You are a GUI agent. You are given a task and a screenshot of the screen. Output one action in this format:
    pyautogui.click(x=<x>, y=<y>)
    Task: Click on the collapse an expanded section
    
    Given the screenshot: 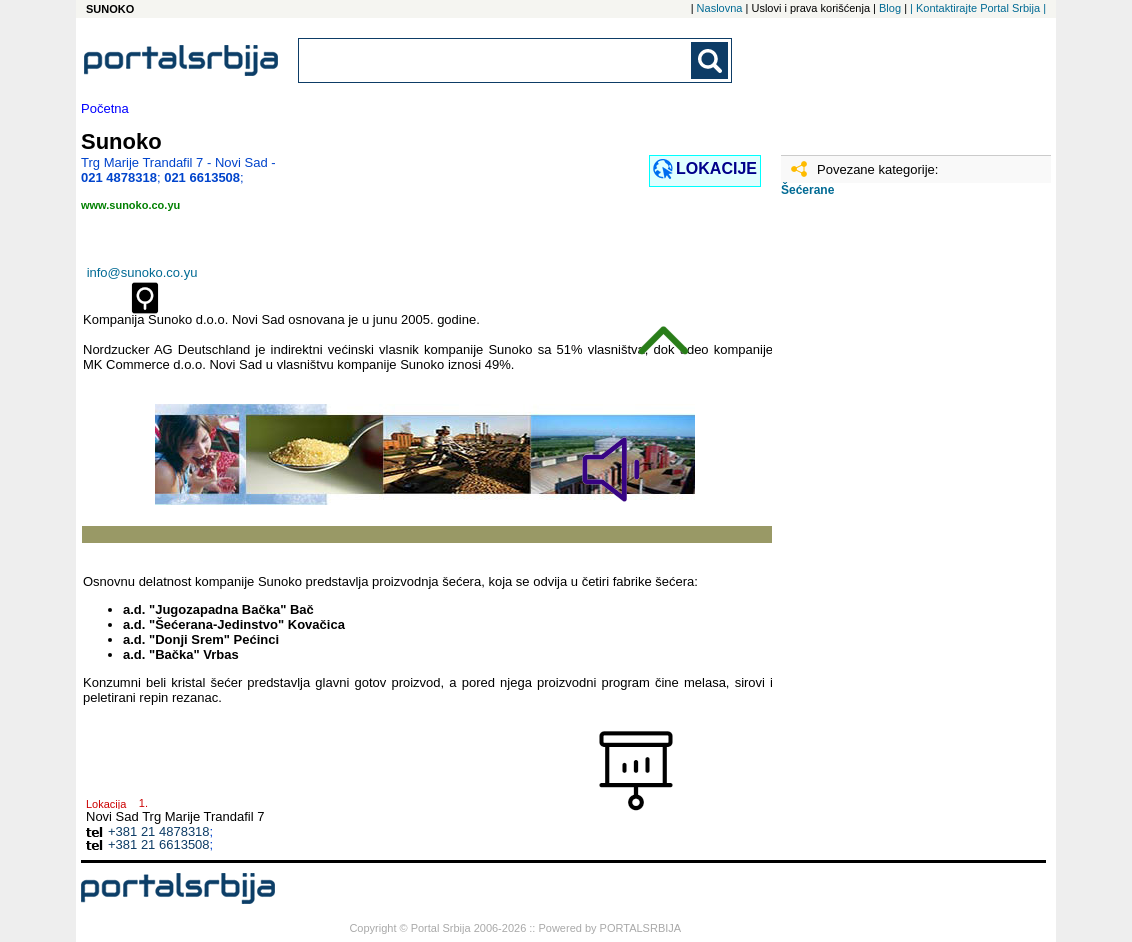 What is the action you would take?
    pyautogui.click(x=663, y=342)
    